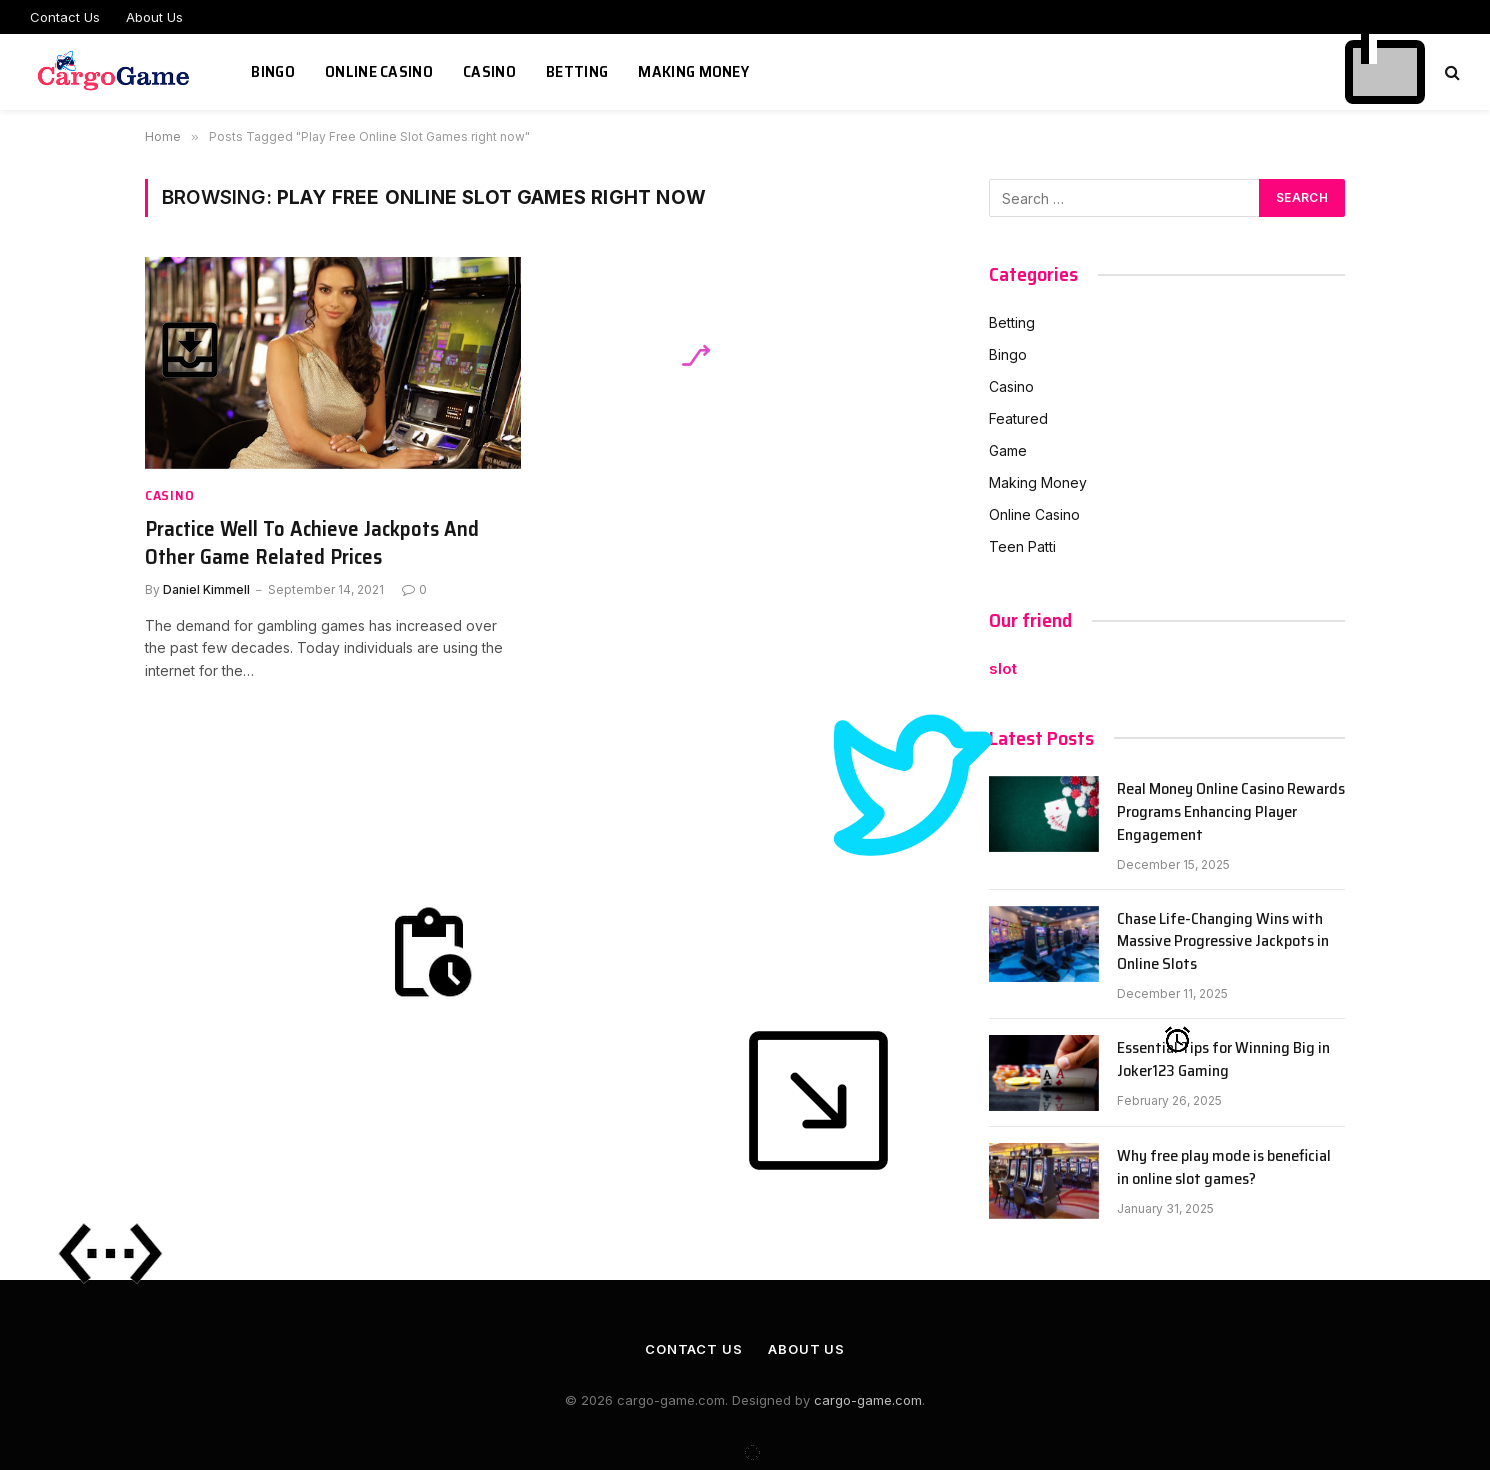 The width and height of the screenshot is (1490, 1470). Describe the element at coordinates (696, 356) in the screenshot. I see `view upward trend or growth` at that location.